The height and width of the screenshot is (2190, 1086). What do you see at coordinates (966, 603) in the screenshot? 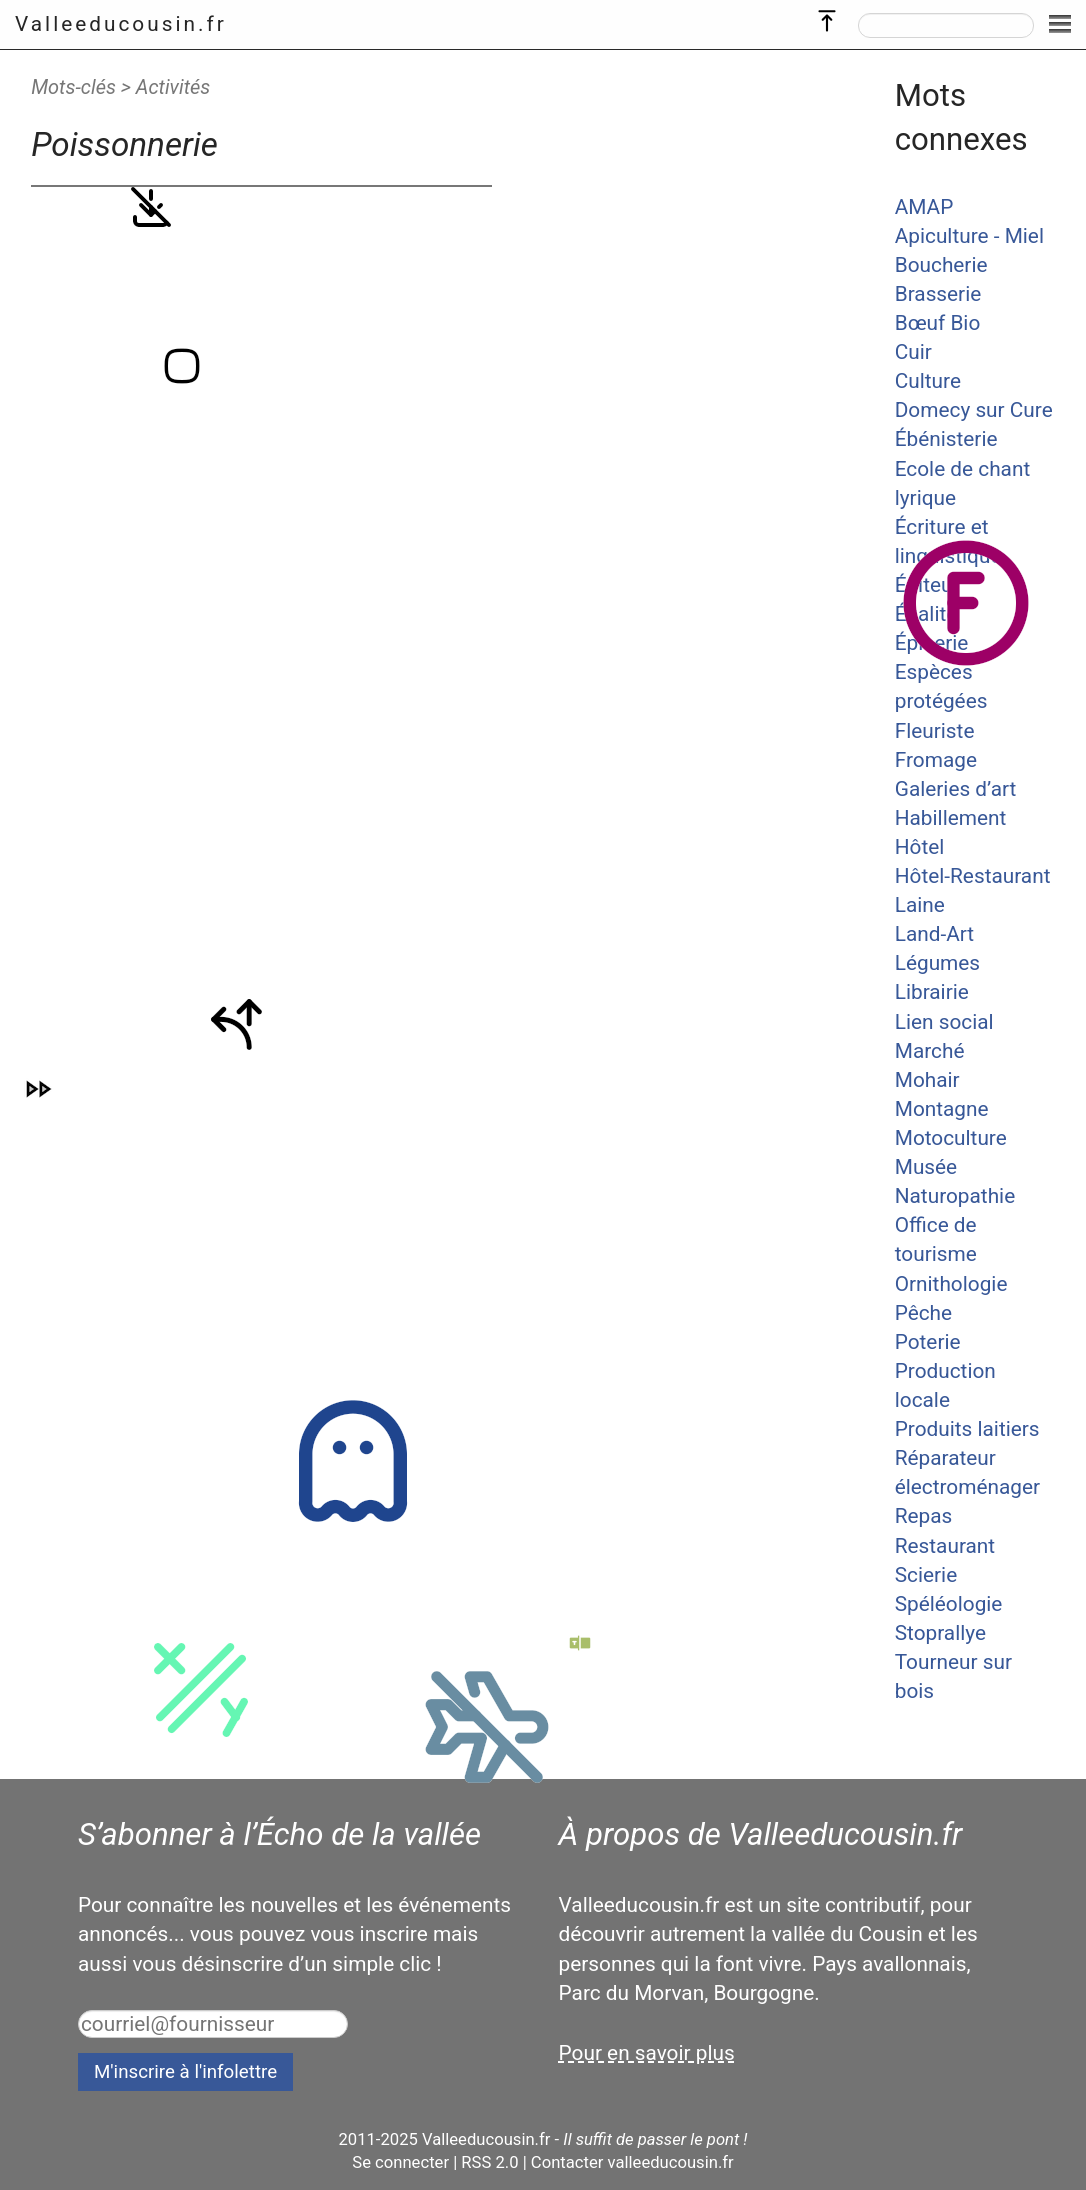
I see `facebook shortcut or social sharing` at bounding box center [966, 603].